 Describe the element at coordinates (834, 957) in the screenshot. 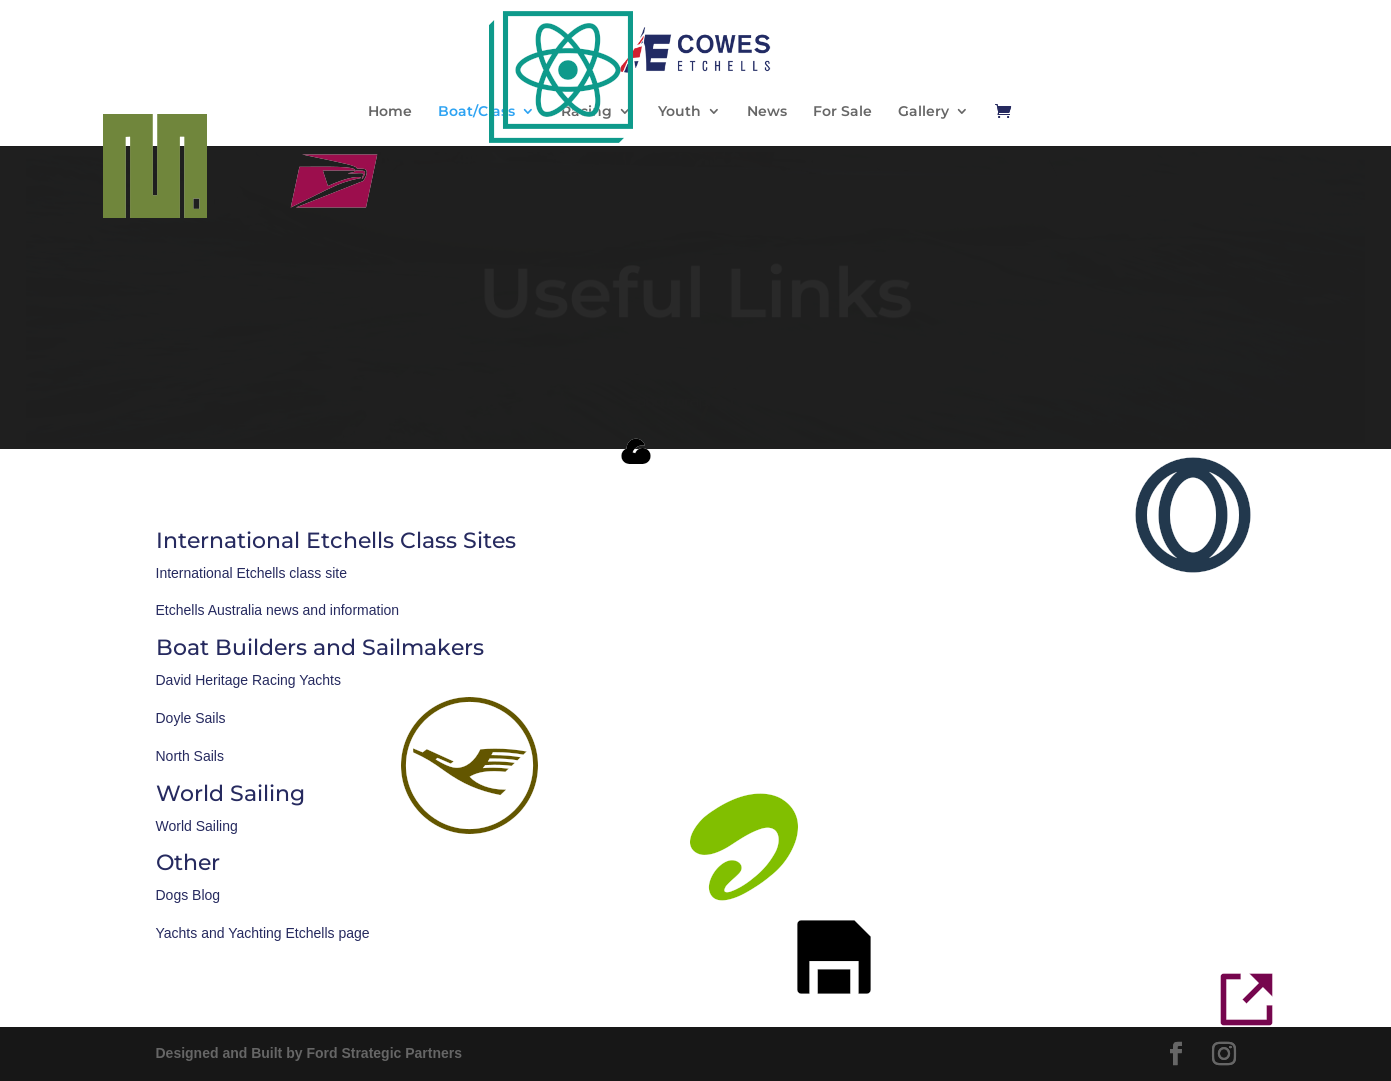

I see `save current file or document` at that location.